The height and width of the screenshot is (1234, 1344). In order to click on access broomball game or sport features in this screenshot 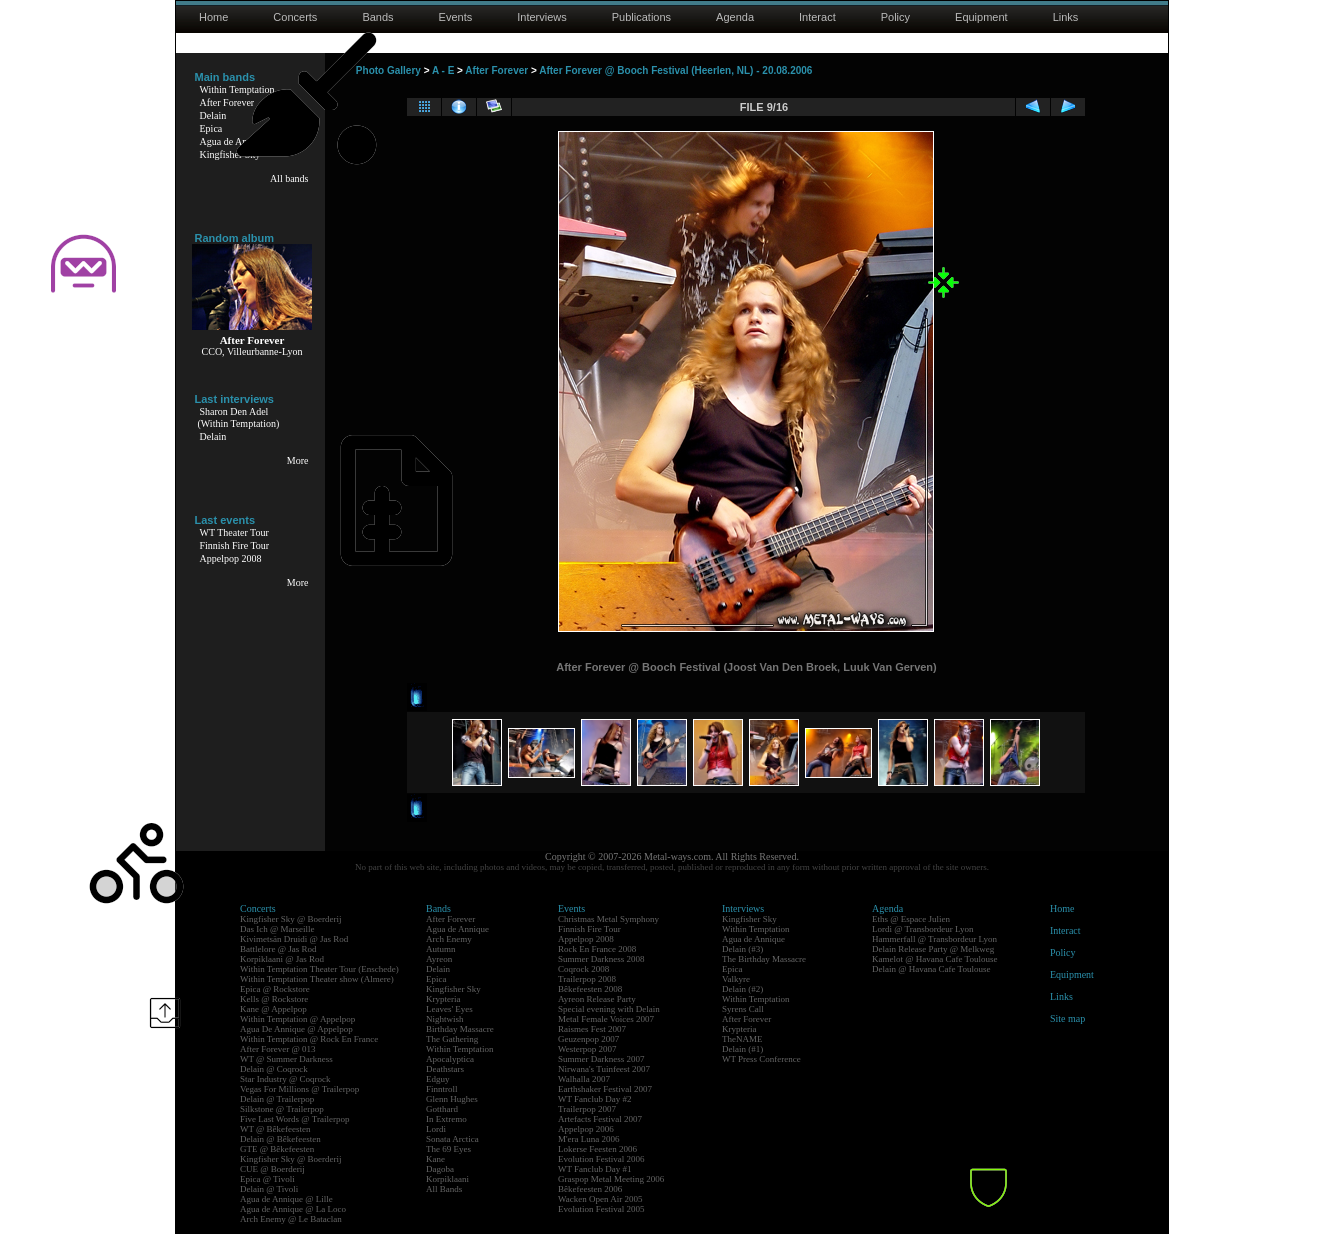, I will do `click(306, 94)`.